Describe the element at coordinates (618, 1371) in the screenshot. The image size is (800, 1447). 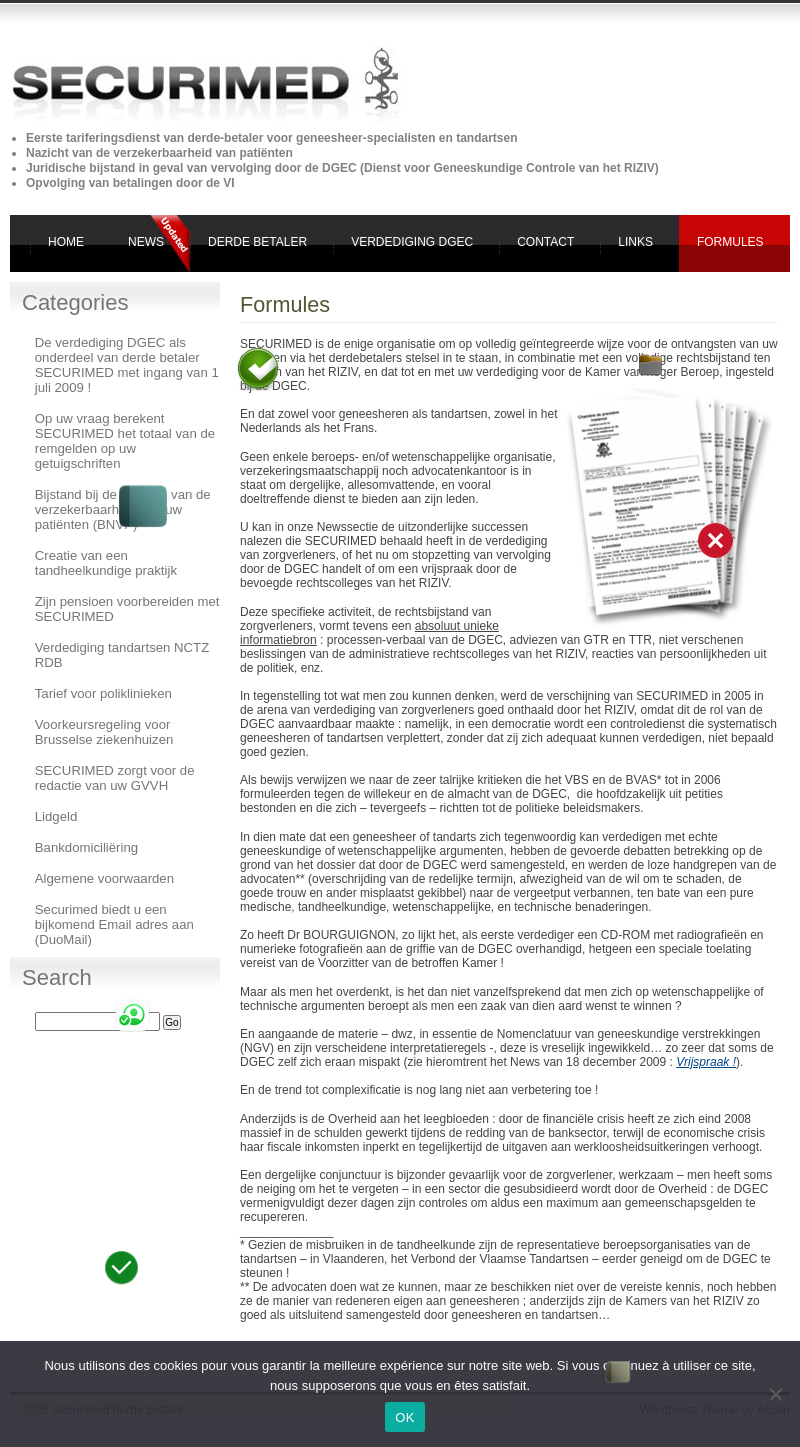
I see `access the desktop folder` at that location.